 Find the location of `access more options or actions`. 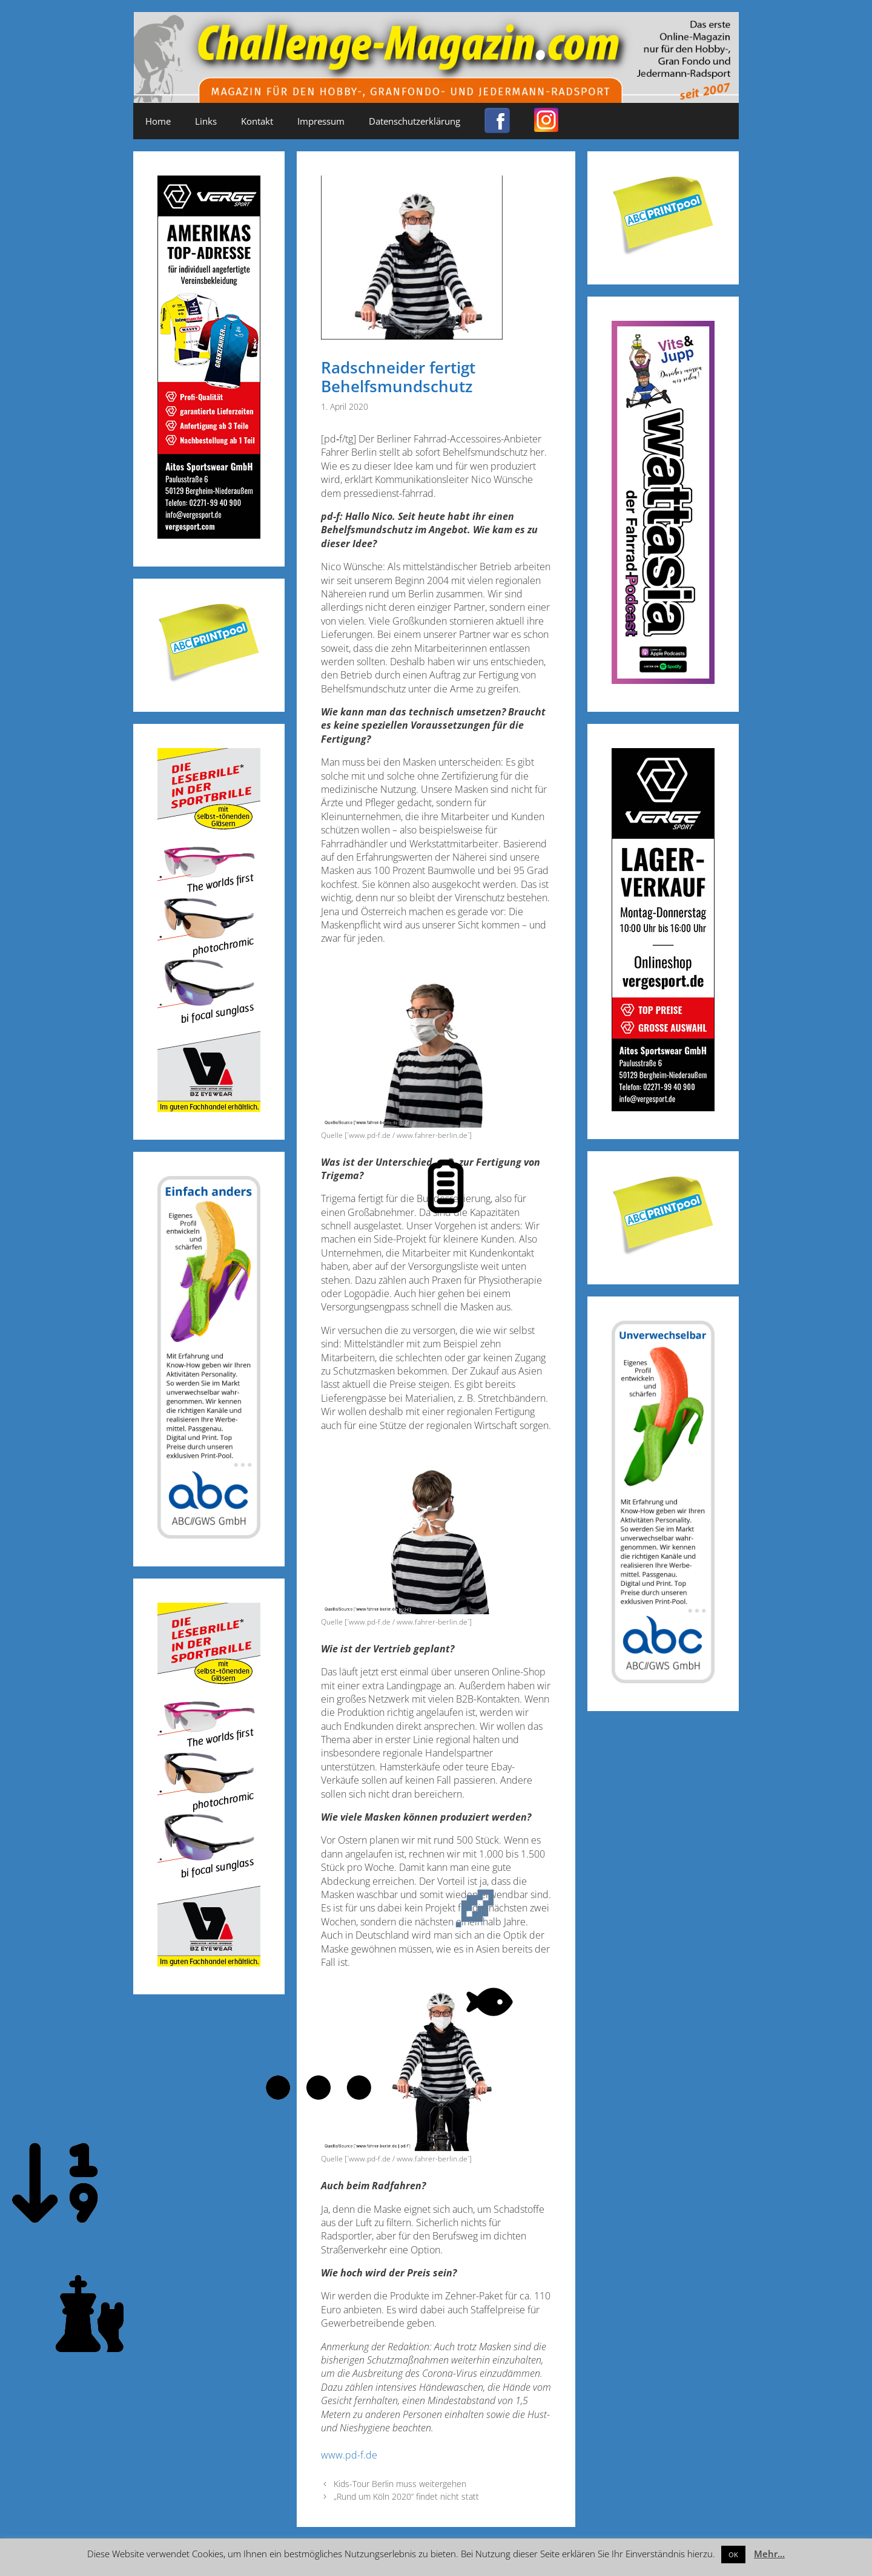

access more options or actions is located at coordinates (319, 2088).